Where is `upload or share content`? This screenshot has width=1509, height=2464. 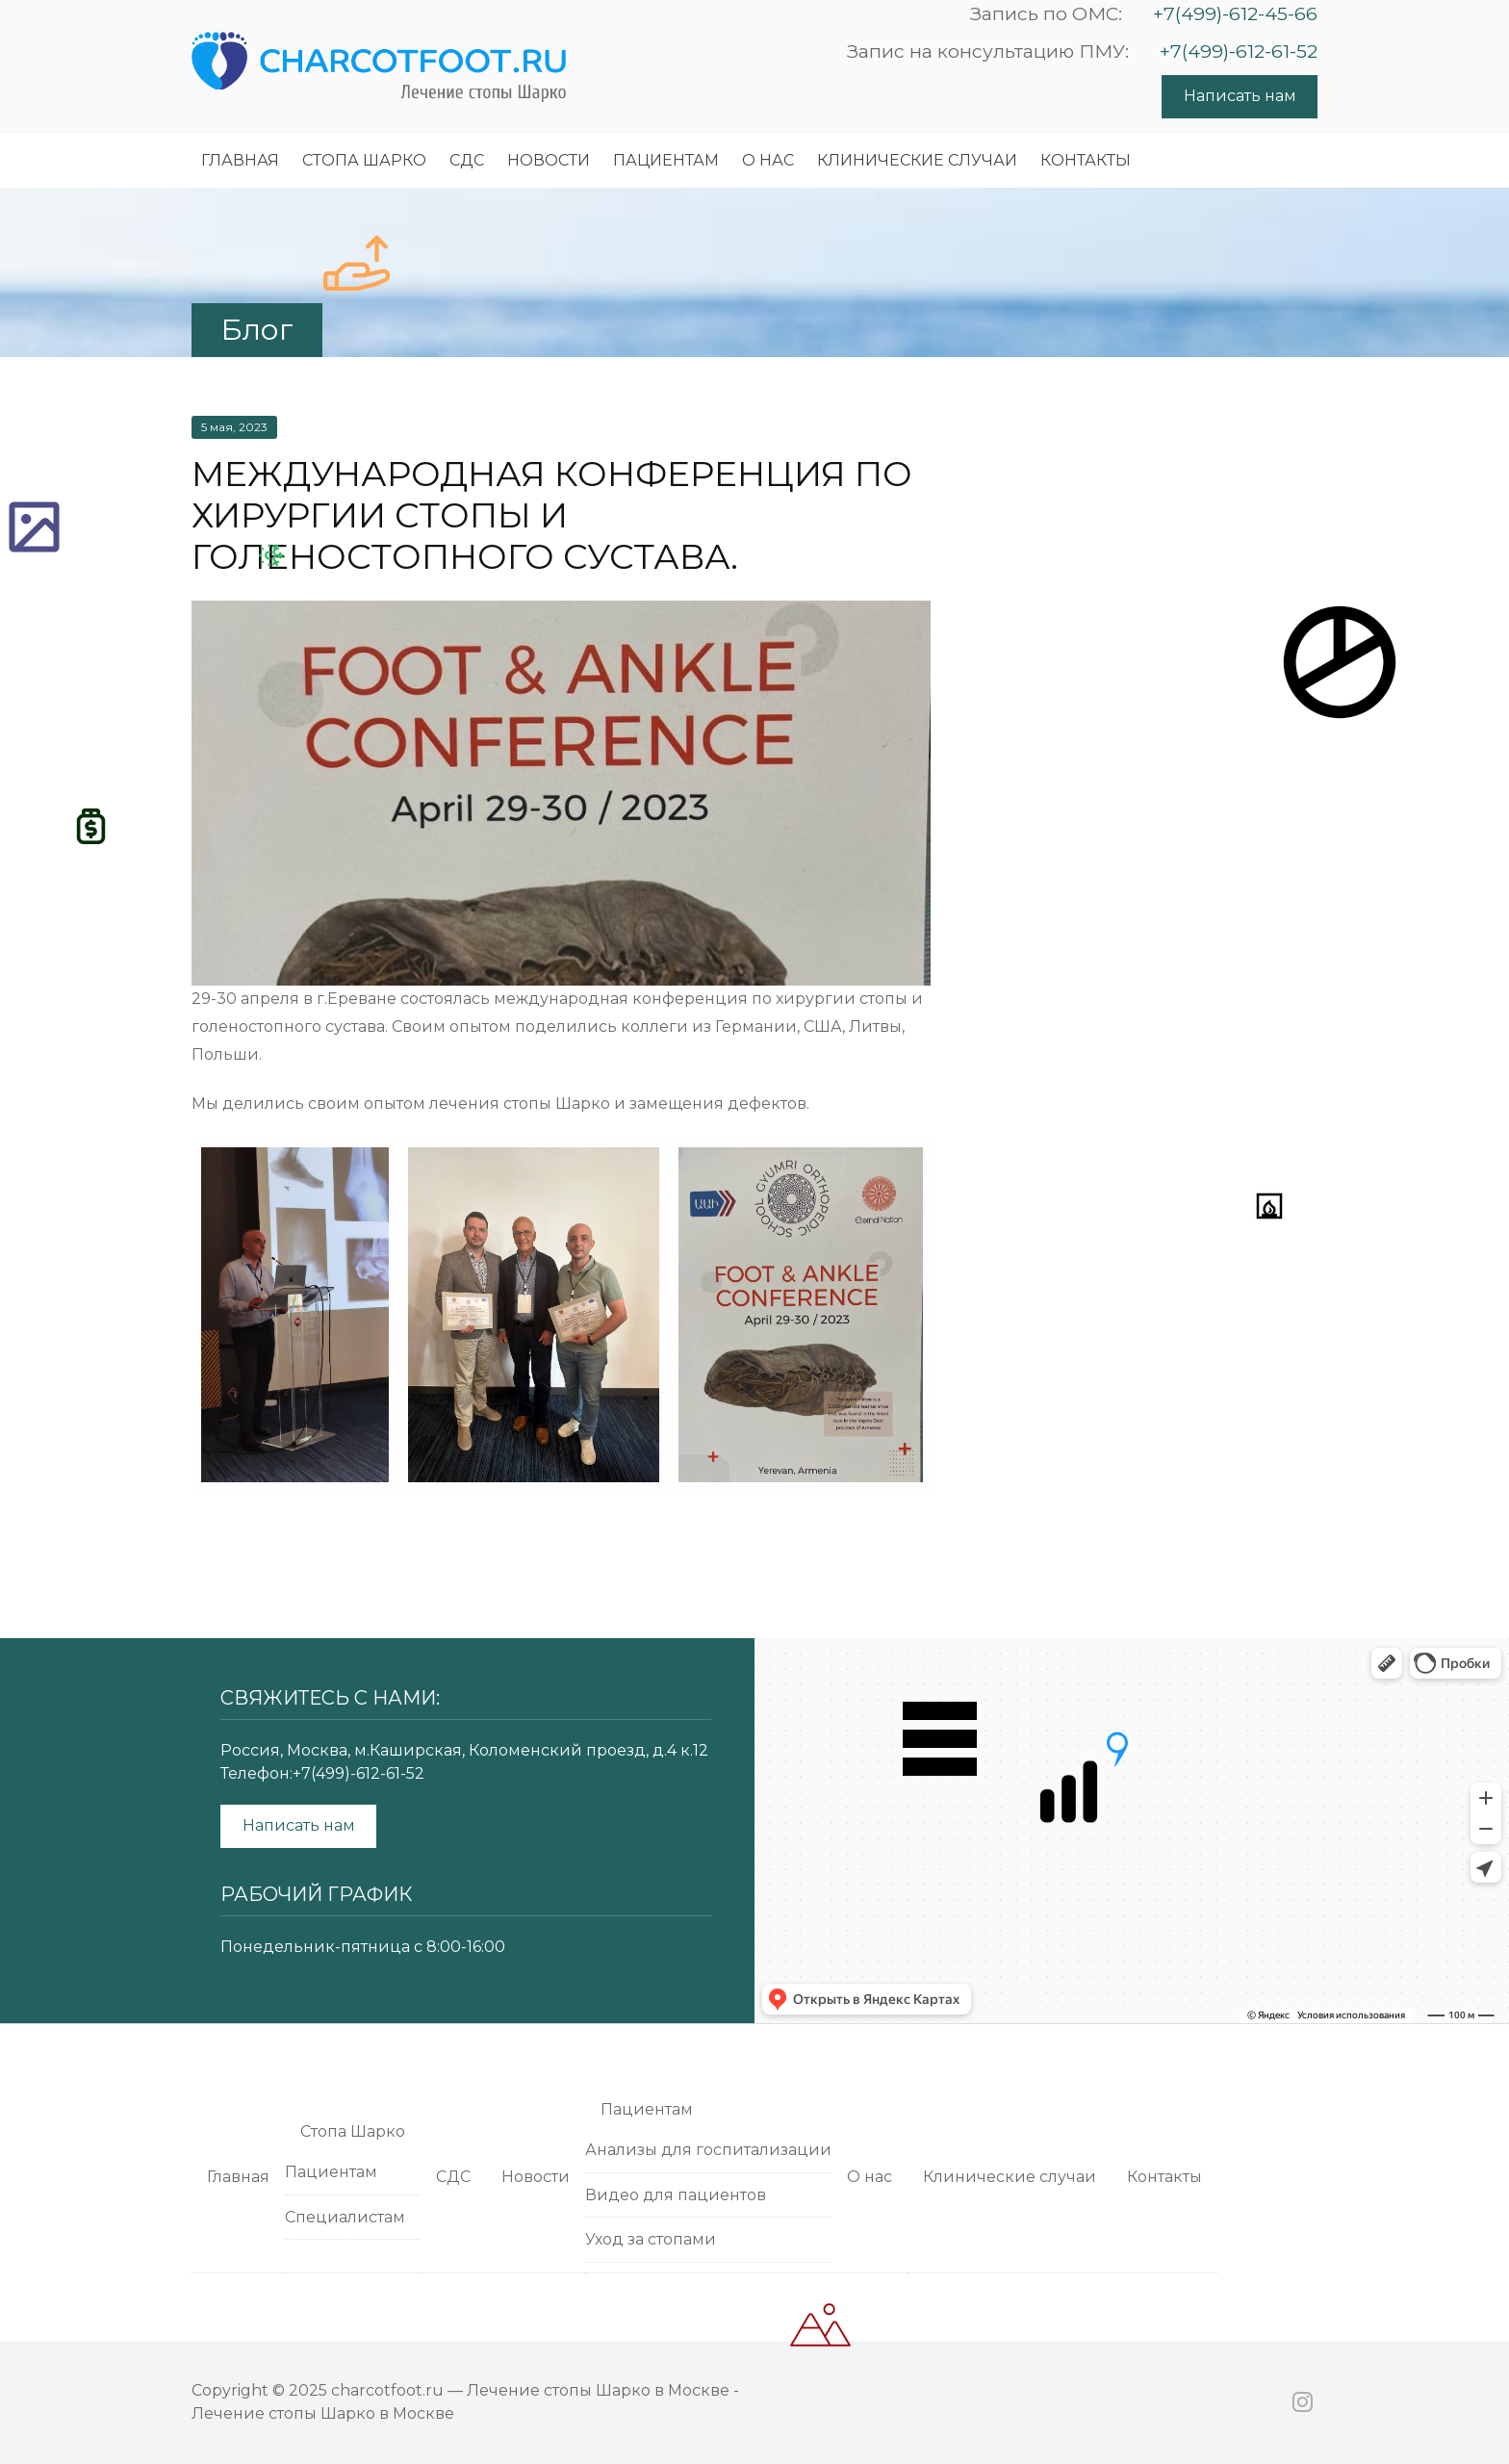 upload or share content is located at coordinates (359, 267).